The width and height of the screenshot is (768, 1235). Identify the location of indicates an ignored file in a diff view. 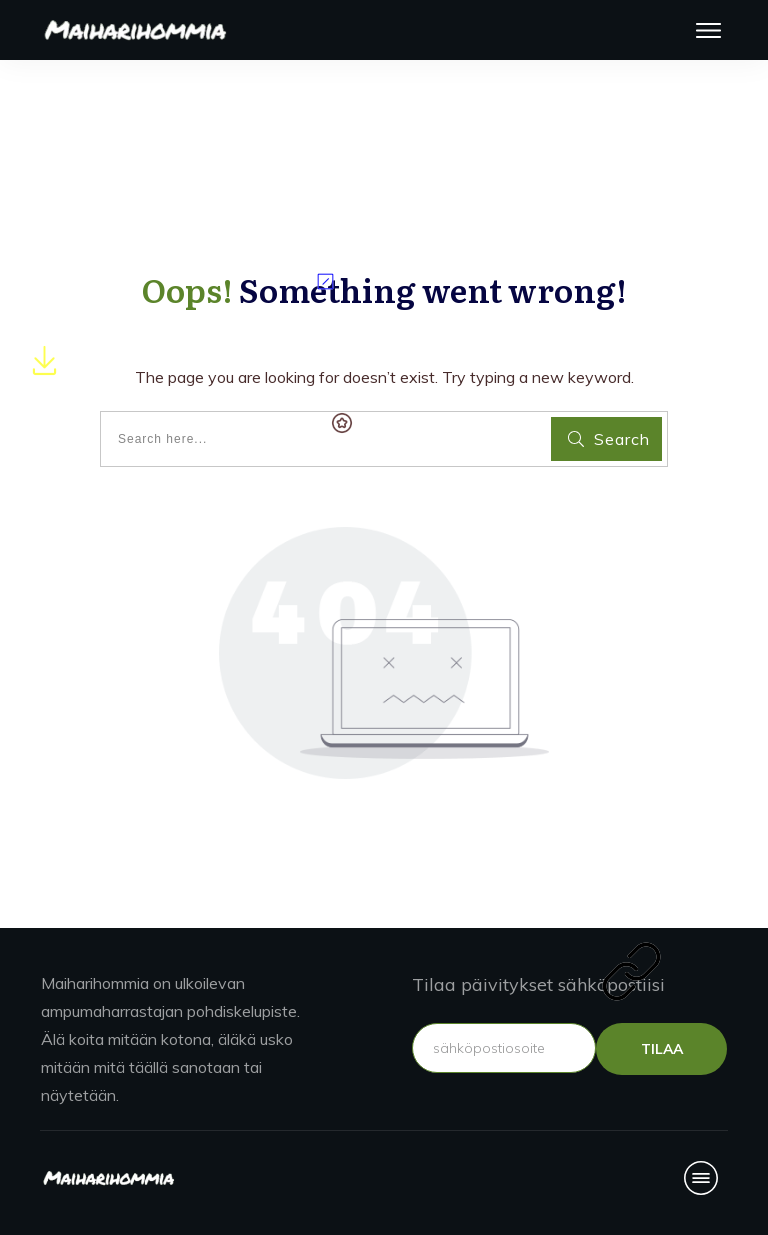
(325, 281).